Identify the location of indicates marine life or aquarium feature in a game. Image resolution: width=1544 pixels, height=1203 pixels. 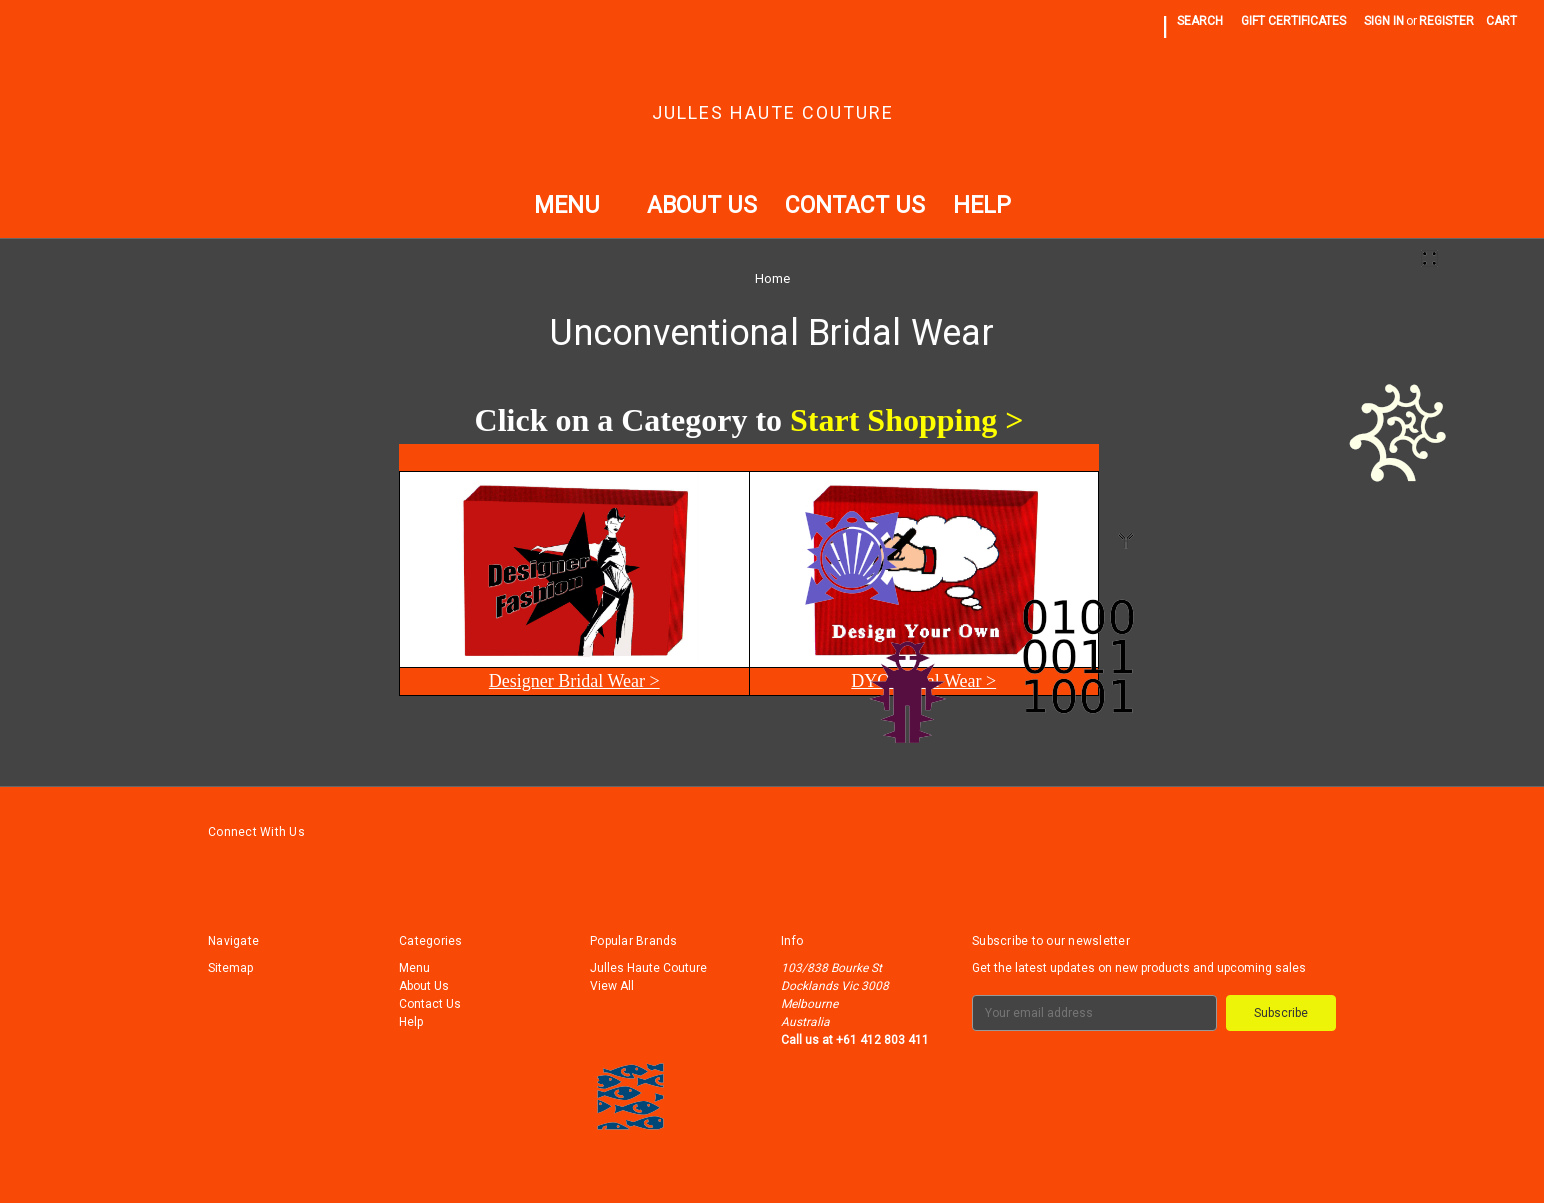
(630, 1096).